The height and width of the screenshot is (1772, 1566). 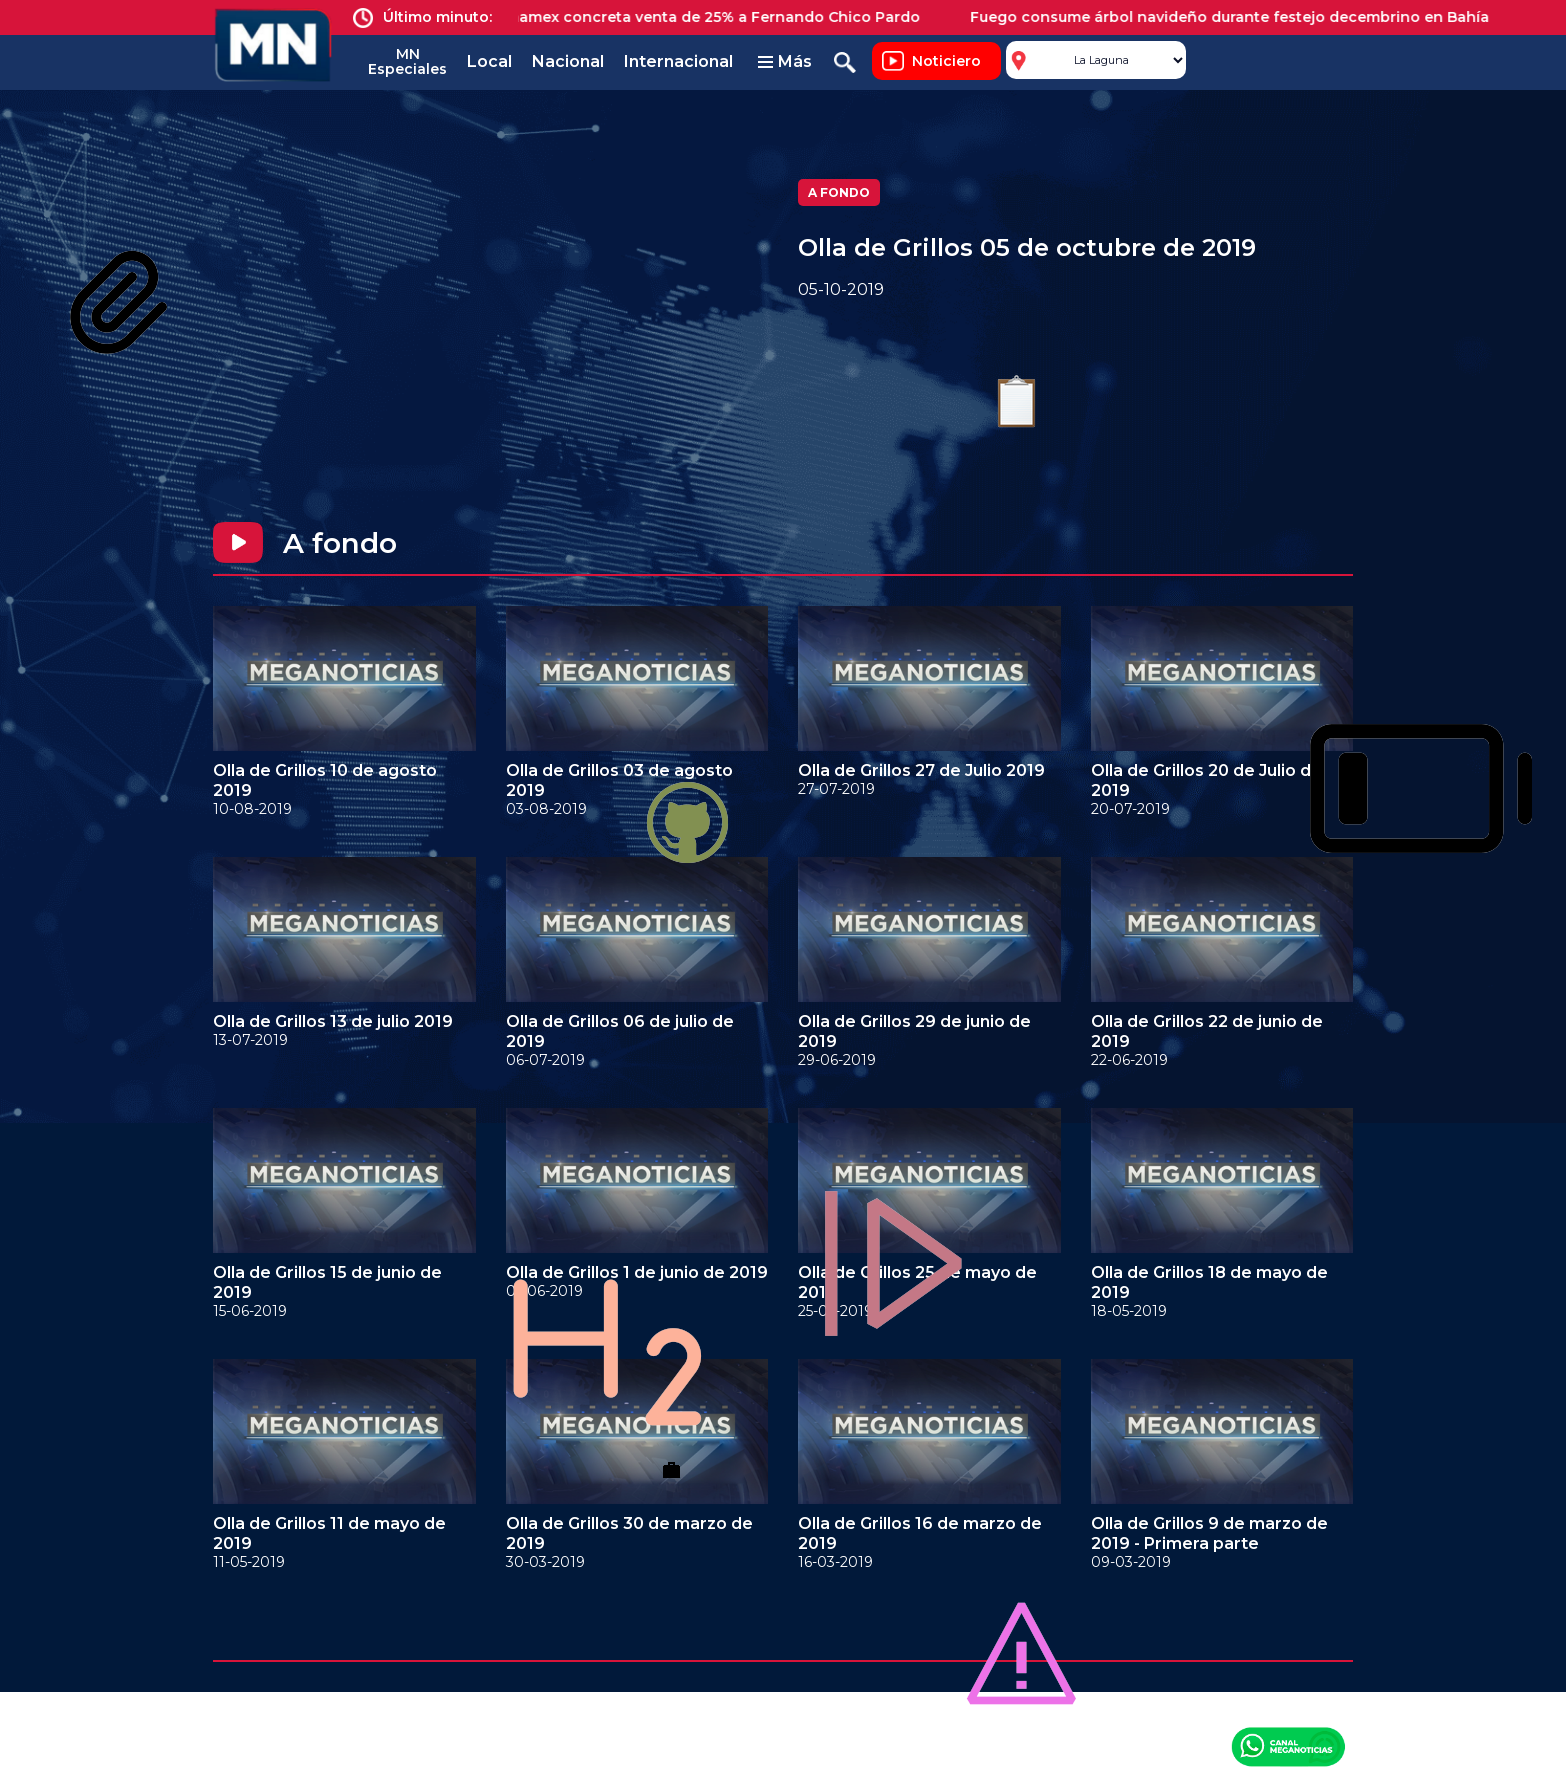 What do you see at coordinates (687, 822) in the screenshot?
I see `open GitHub repository` at bounding box center [687, 822].